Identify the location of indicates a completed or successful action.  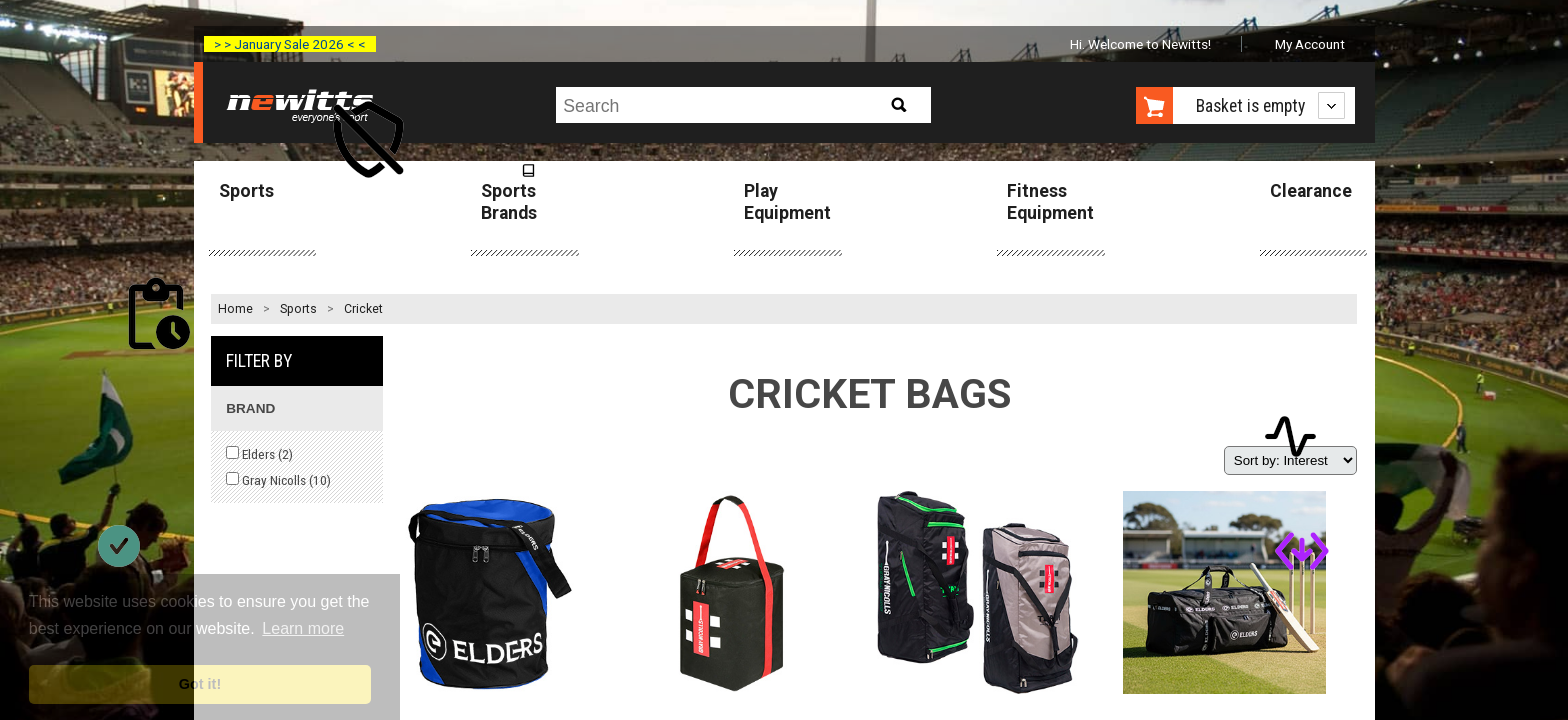
(119, 546).